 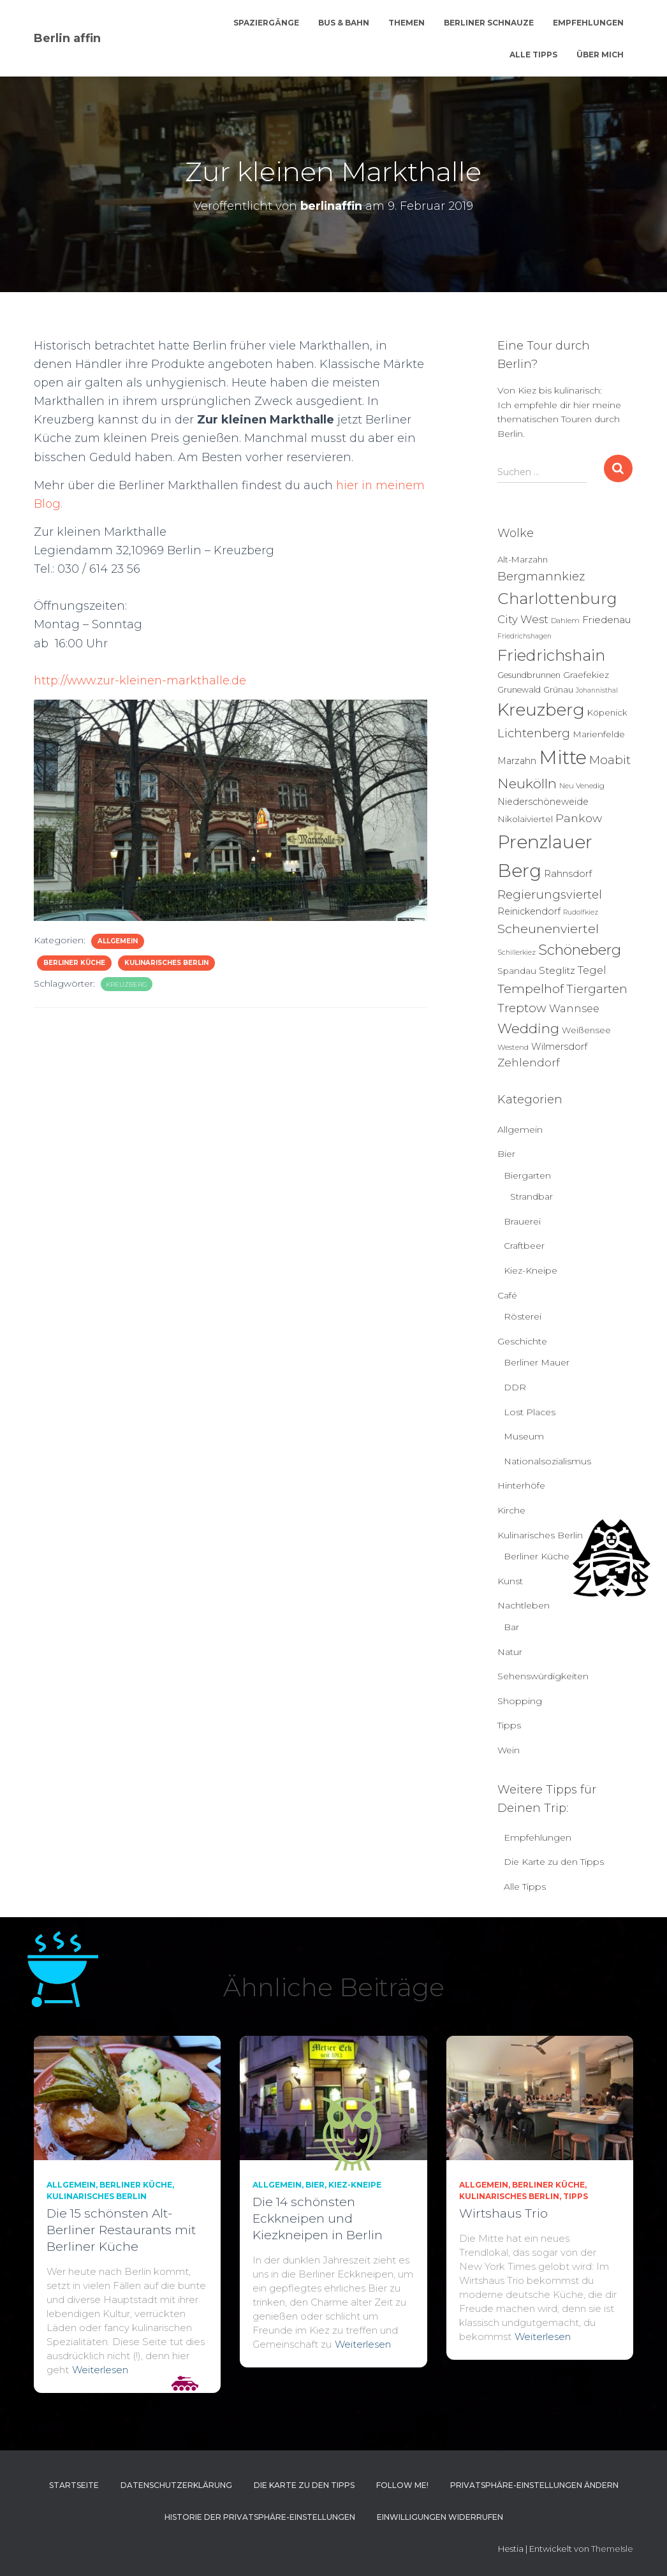 What do you see at coordinates (185, 2383) in the screenshot?
I see `armored personnel carrier unit in a strategy game` at bounding box center [185, 2383].